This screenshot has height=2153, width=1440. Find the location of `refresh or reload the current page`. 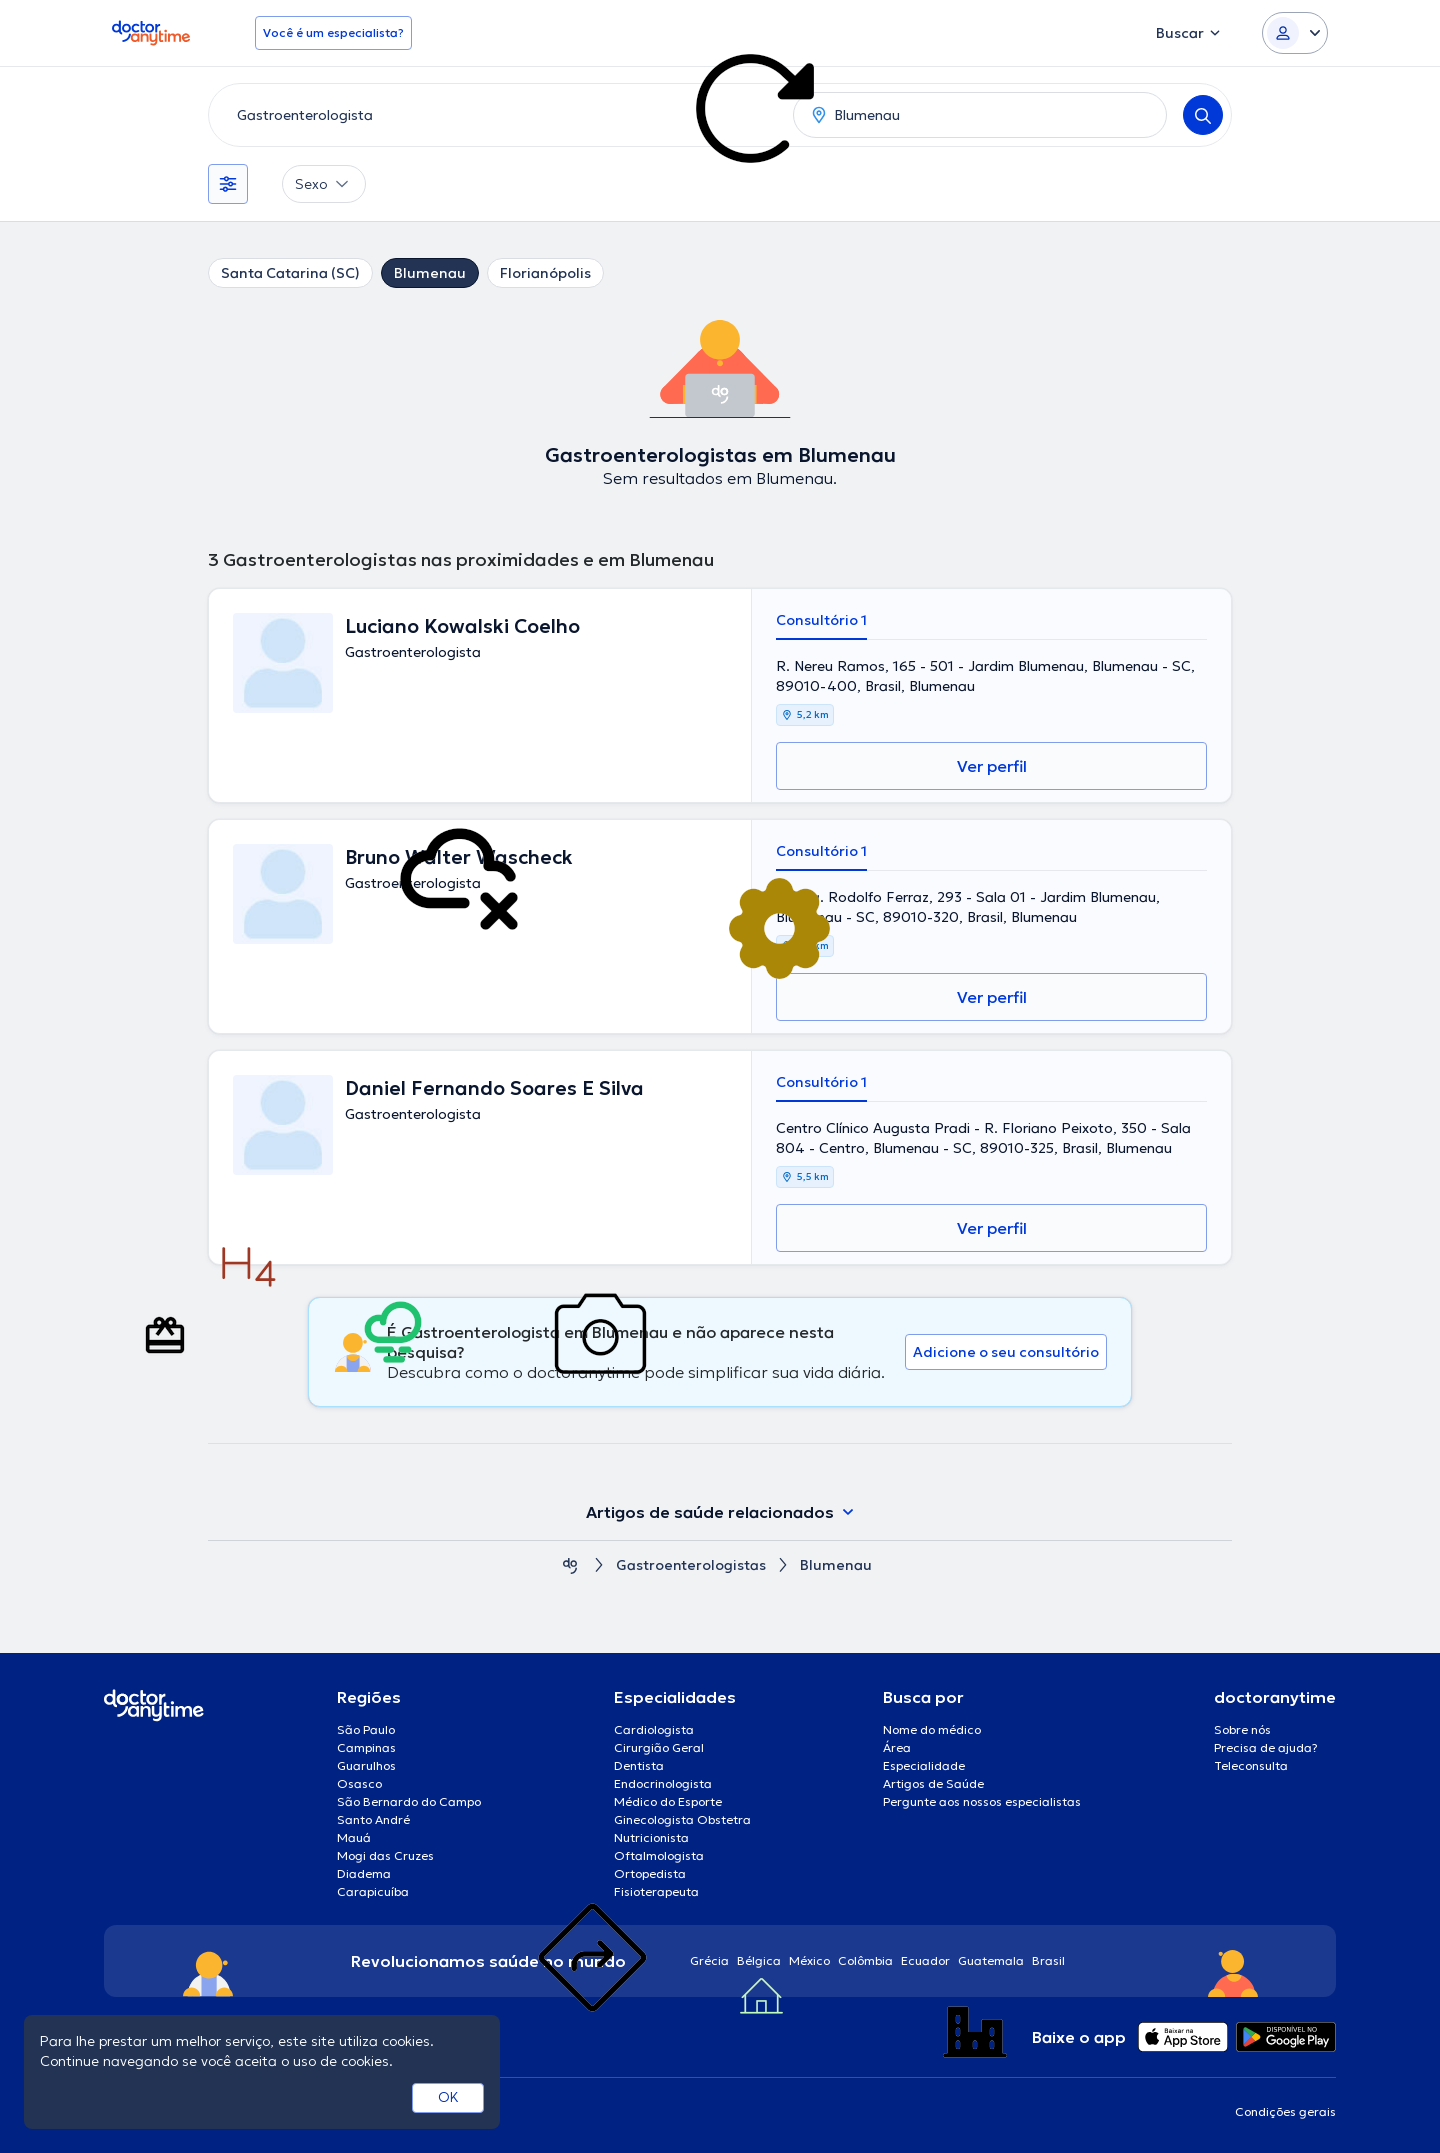

refresh or reload the current page is located at coordinates (750, 108).